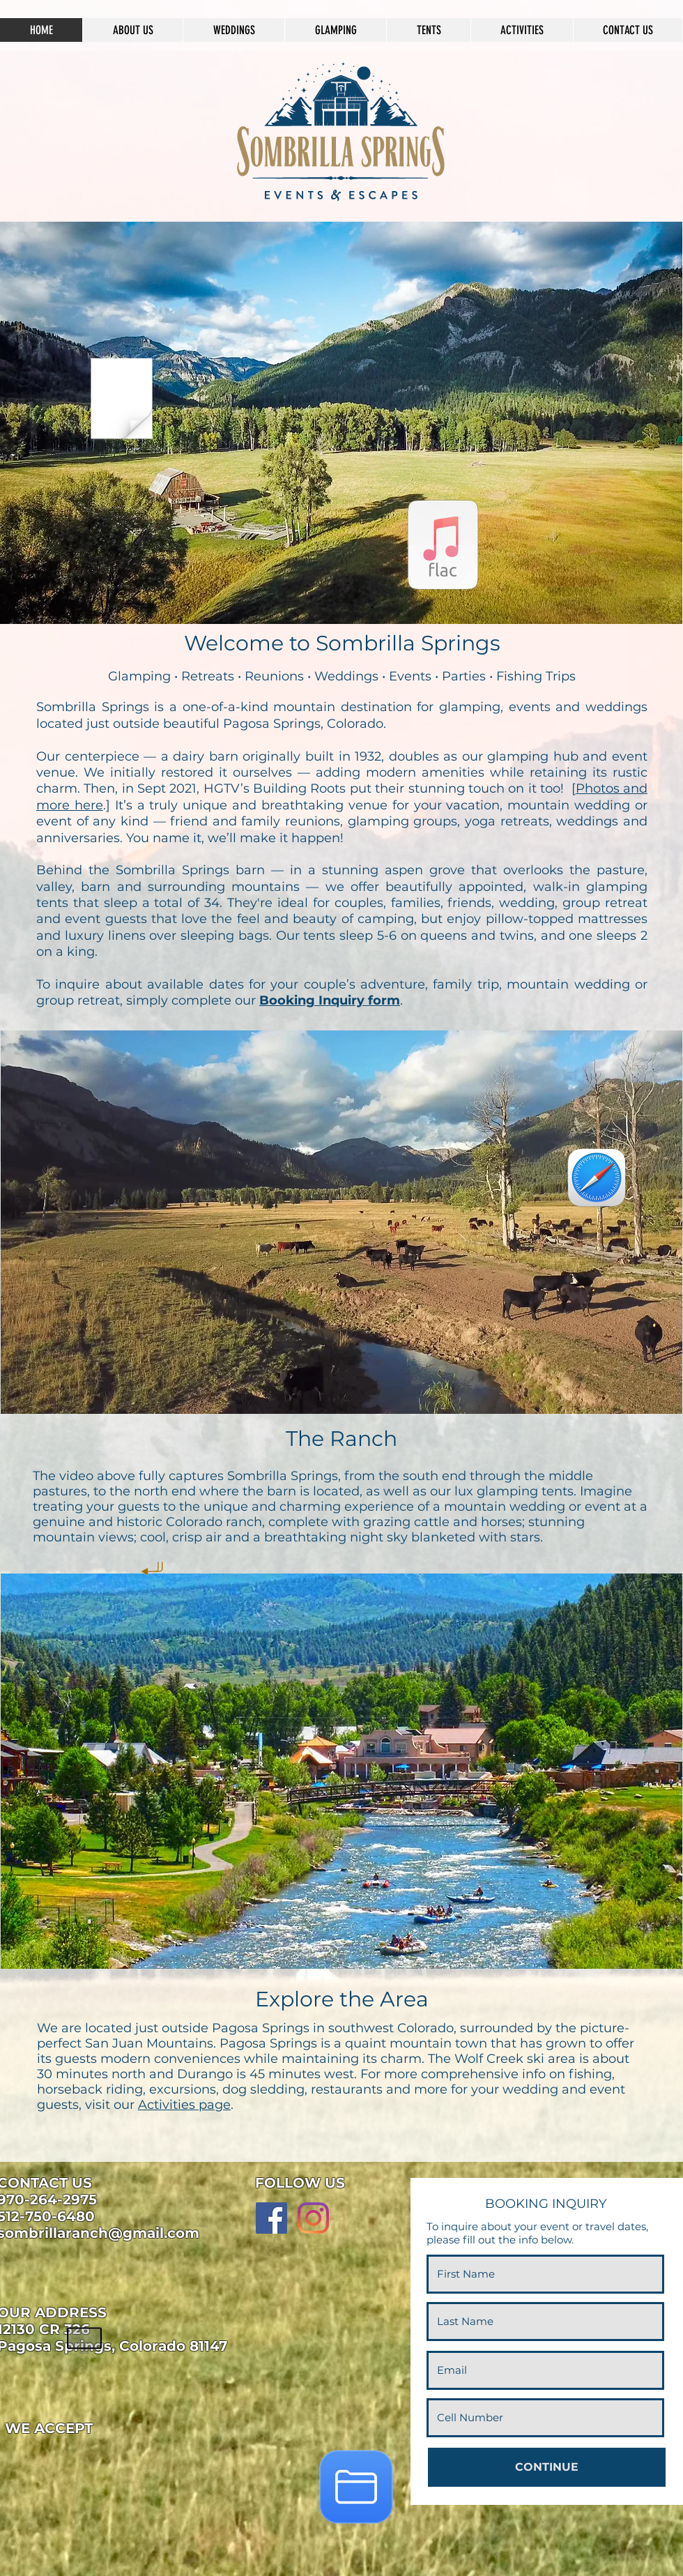  I want to click on a blank document or stationery template, so click(121, 400).